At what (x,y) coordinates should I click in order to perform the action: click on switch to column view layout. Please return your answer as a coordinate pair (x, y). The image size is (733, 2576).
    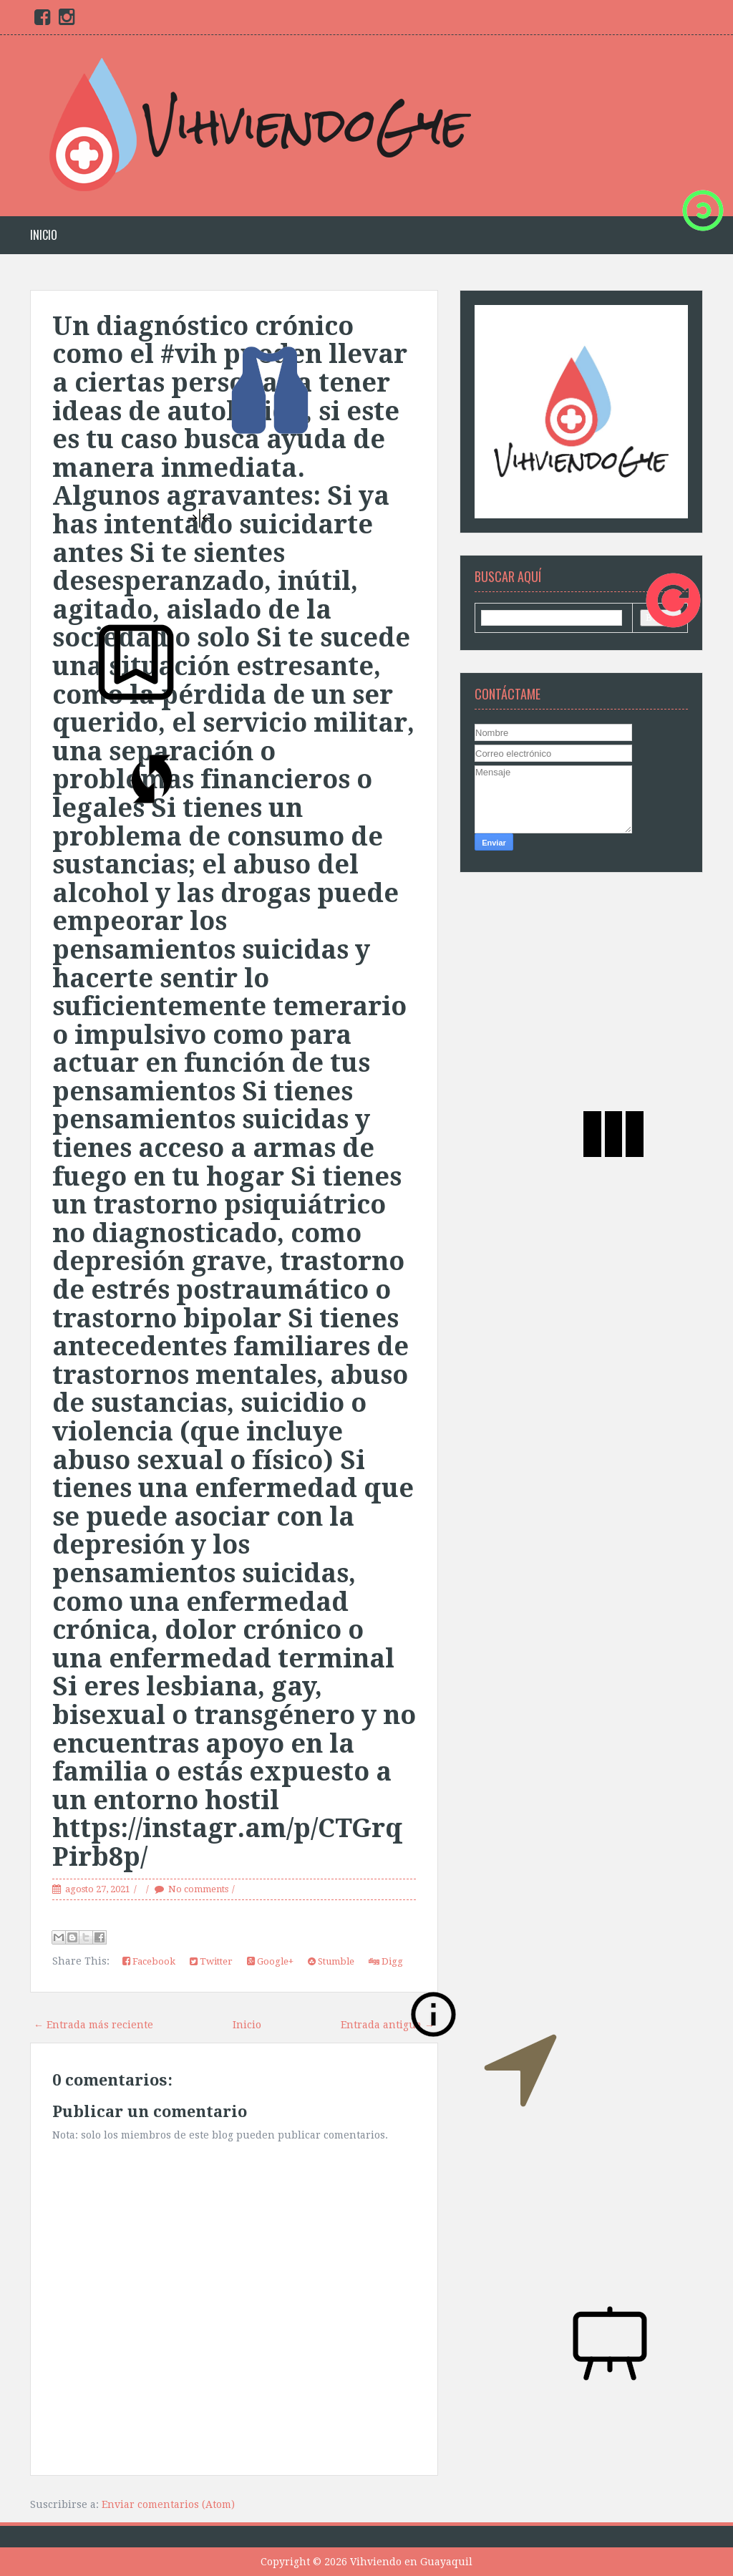
    Looking at the image, I should click on (611, 1136).